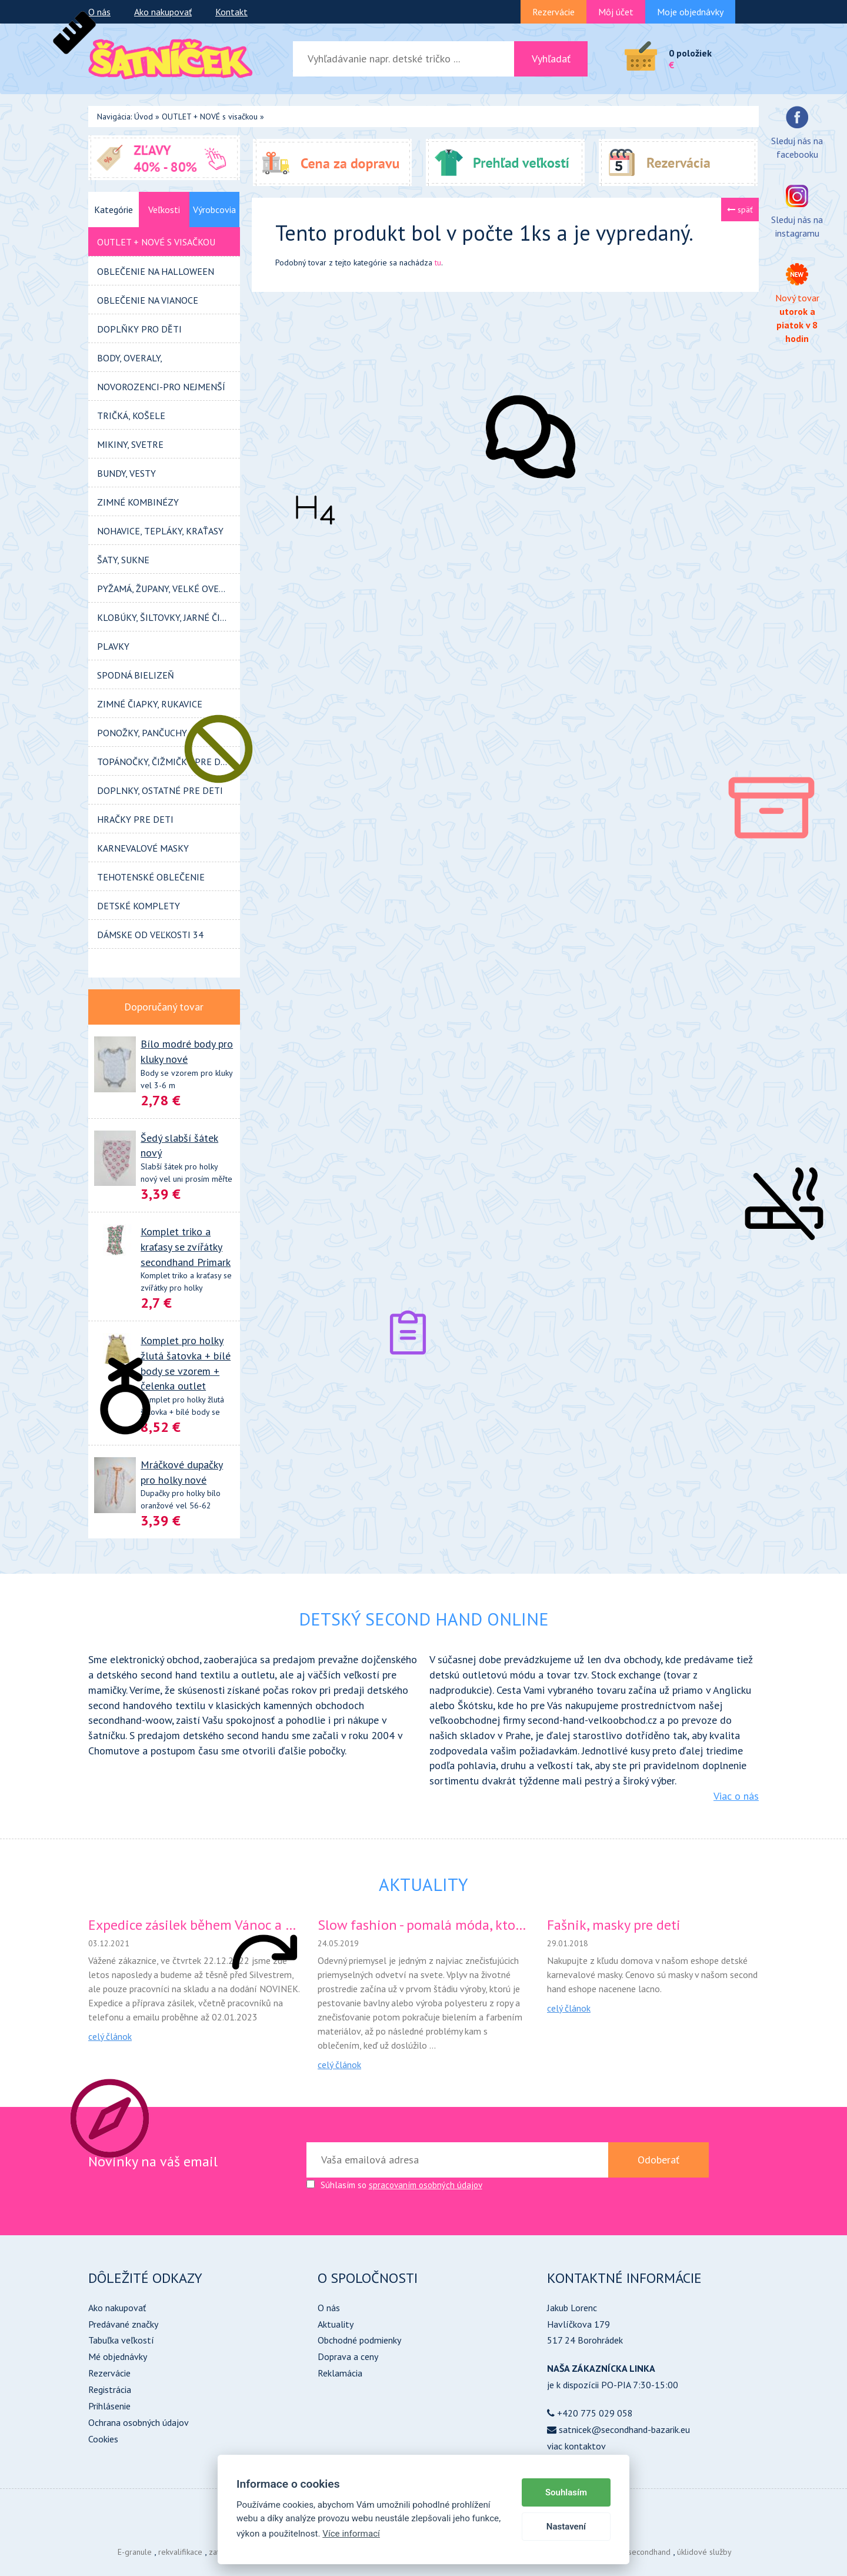  What do you see at coordinates (408, 1333) in the screenshot?
I see `view clipboard contents` at bounding box center [408, 1333].